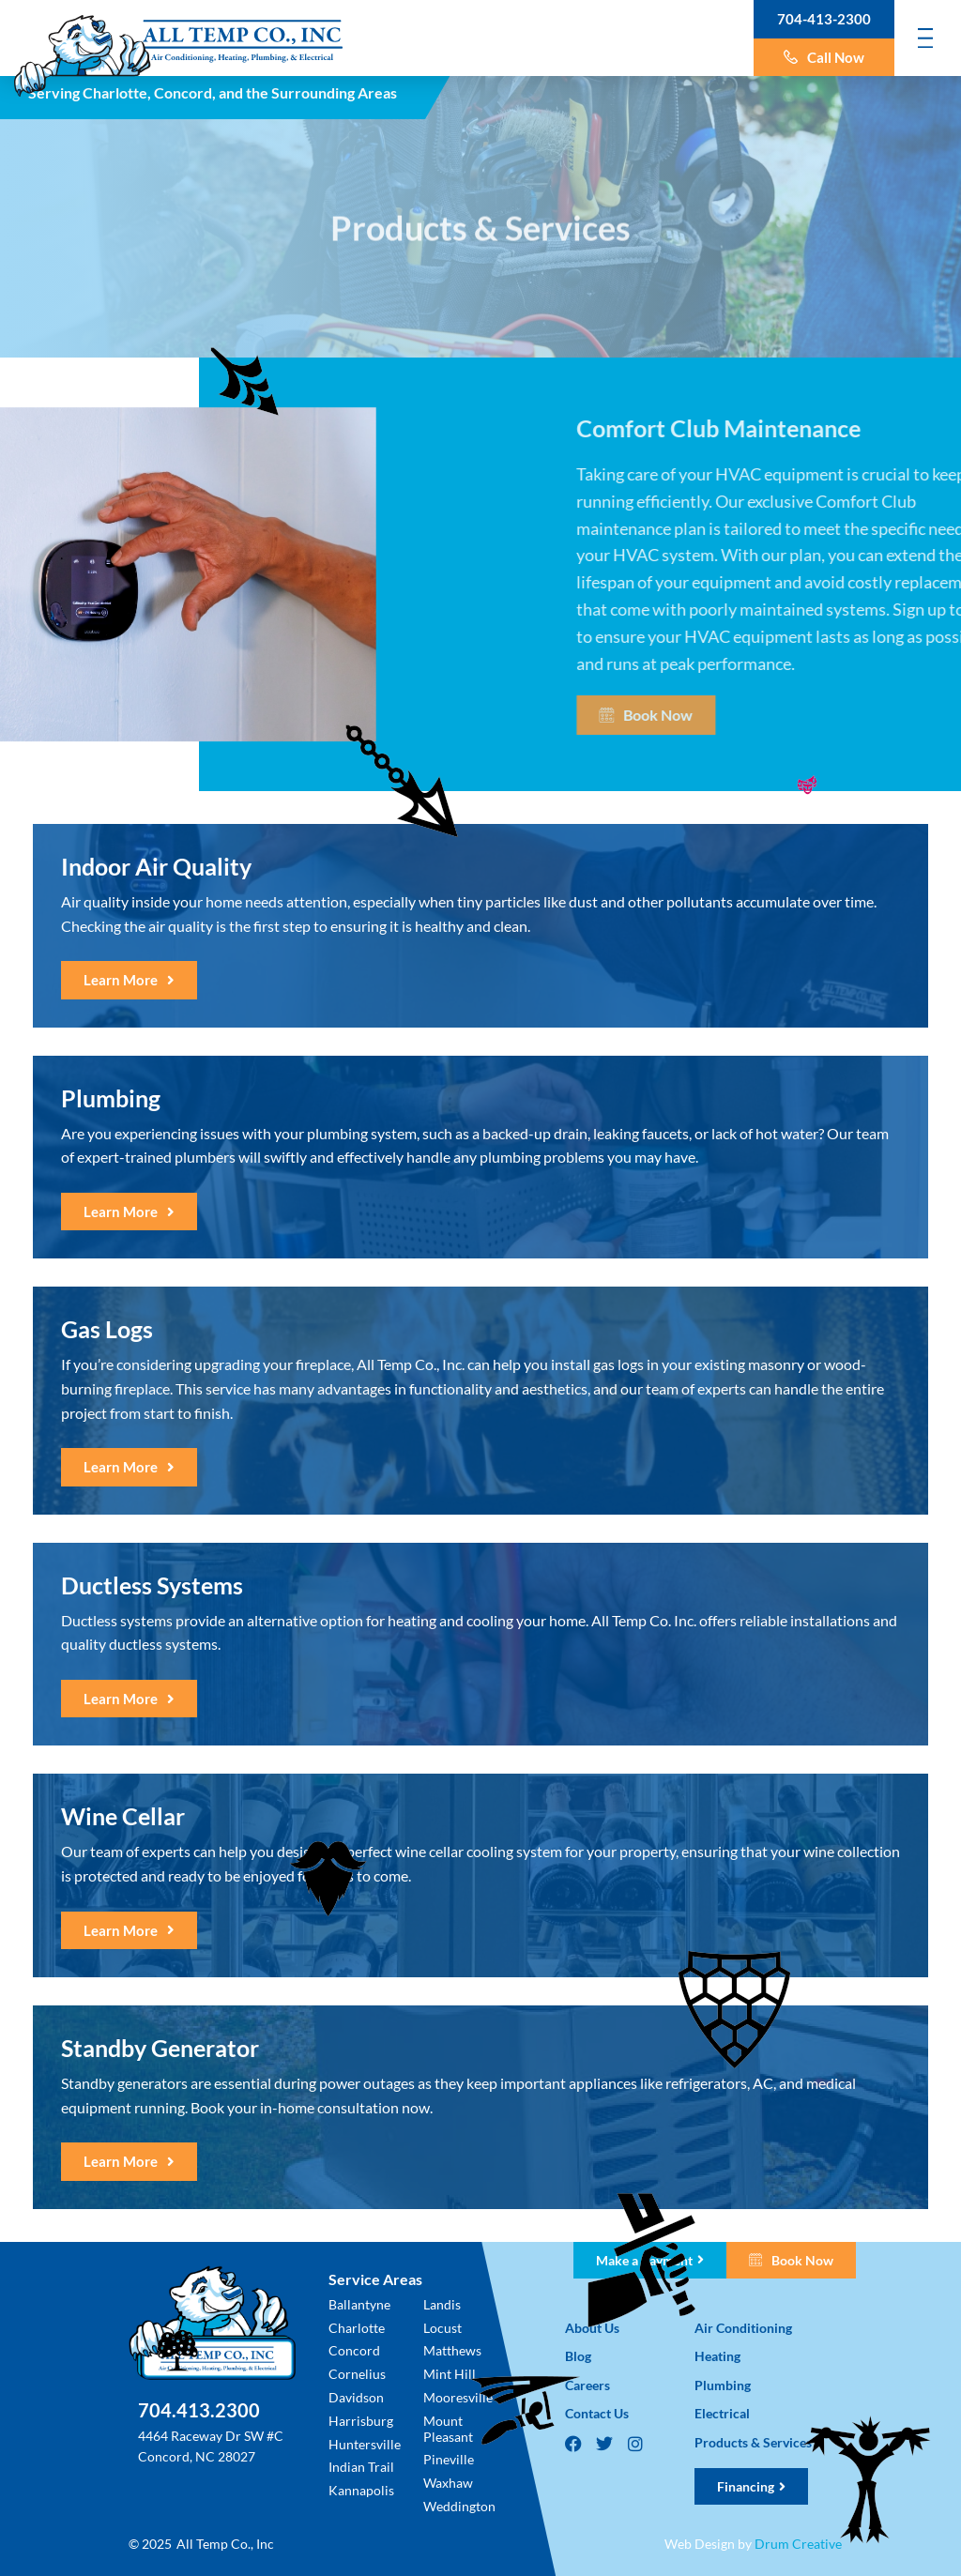  What do you see at coordinates (177, 2350) in the screenshot?
I see `access orchard or farming features` at bounding box center [177, 2350].